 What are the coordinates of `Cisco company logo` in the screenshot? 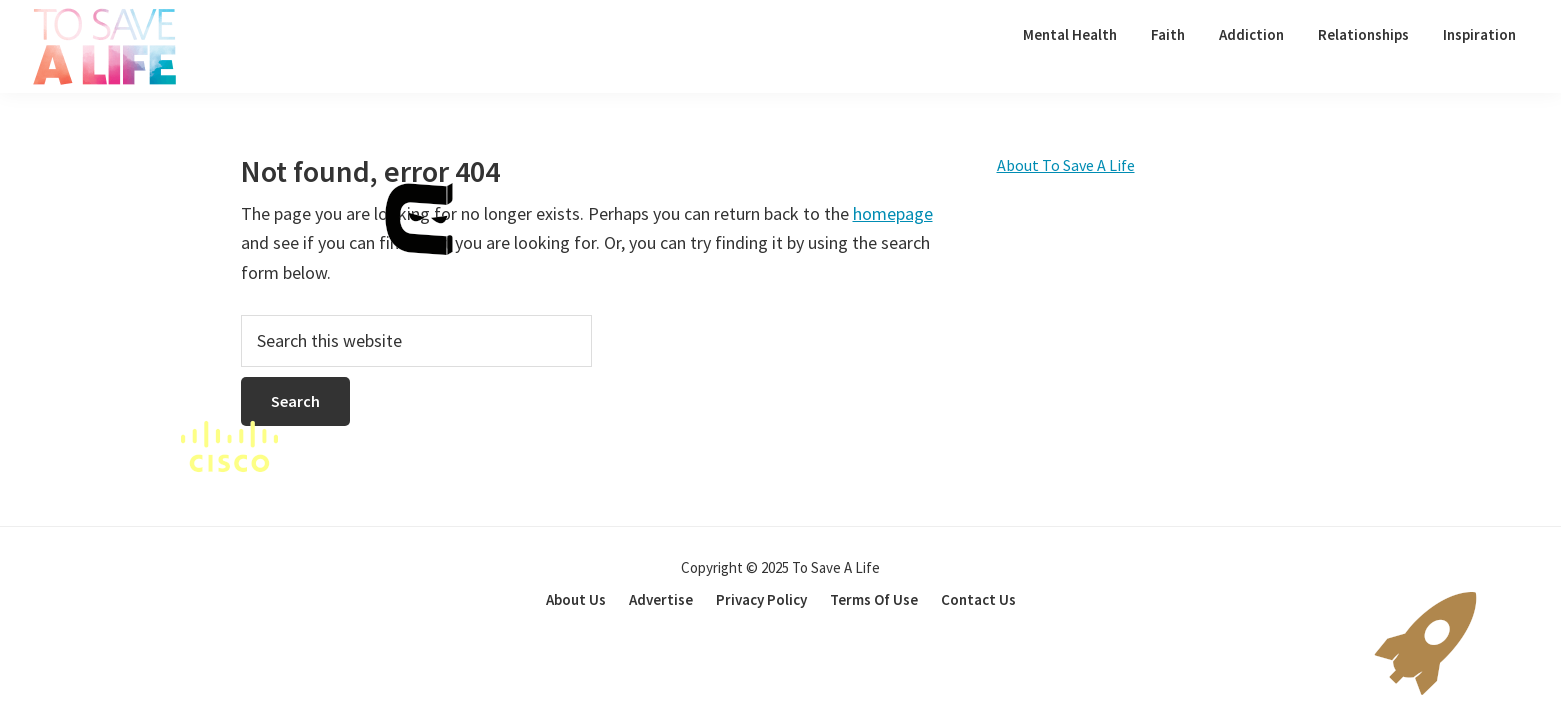 It's located at (229, 446).